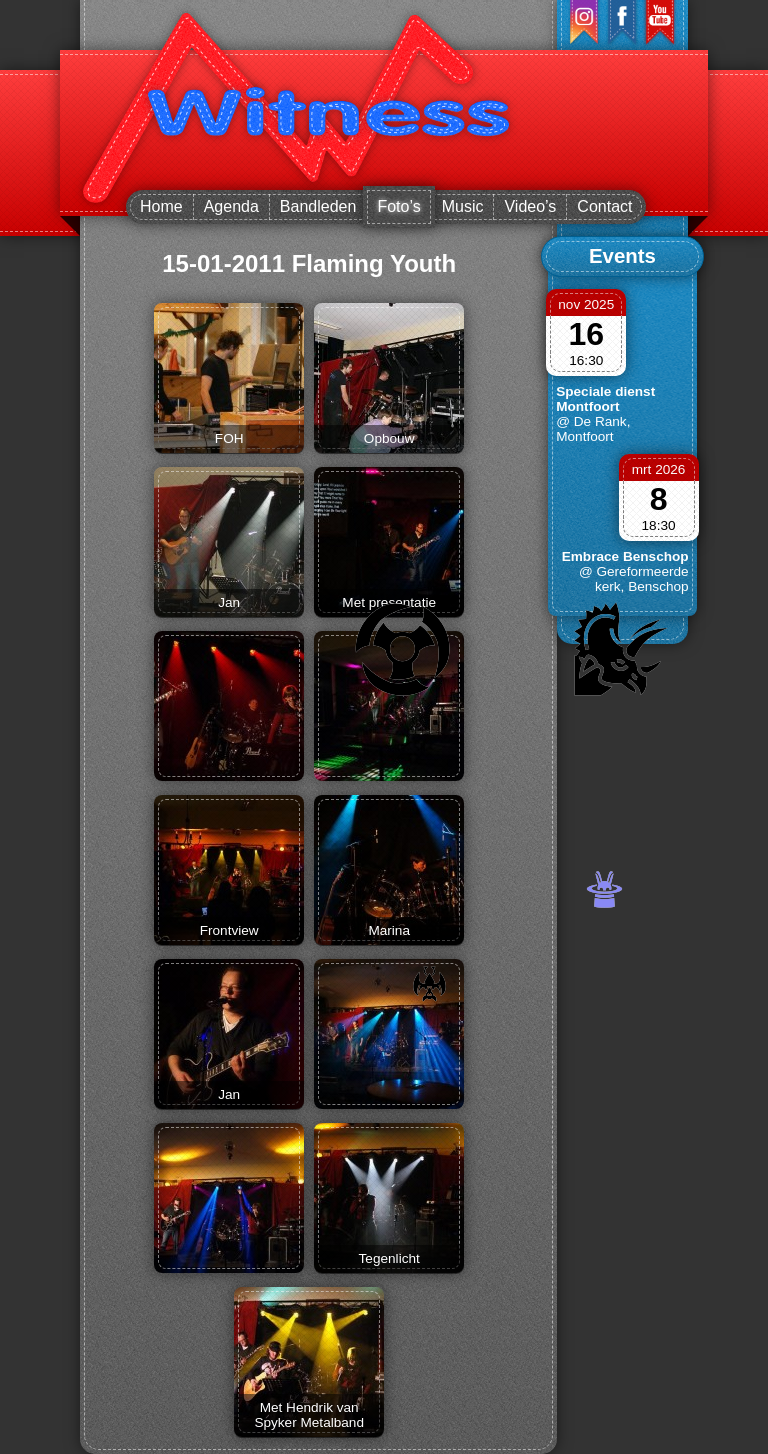 This screenshot has height=1454, width=768. I want to click on access magic or special effects features, so click(604, 889).